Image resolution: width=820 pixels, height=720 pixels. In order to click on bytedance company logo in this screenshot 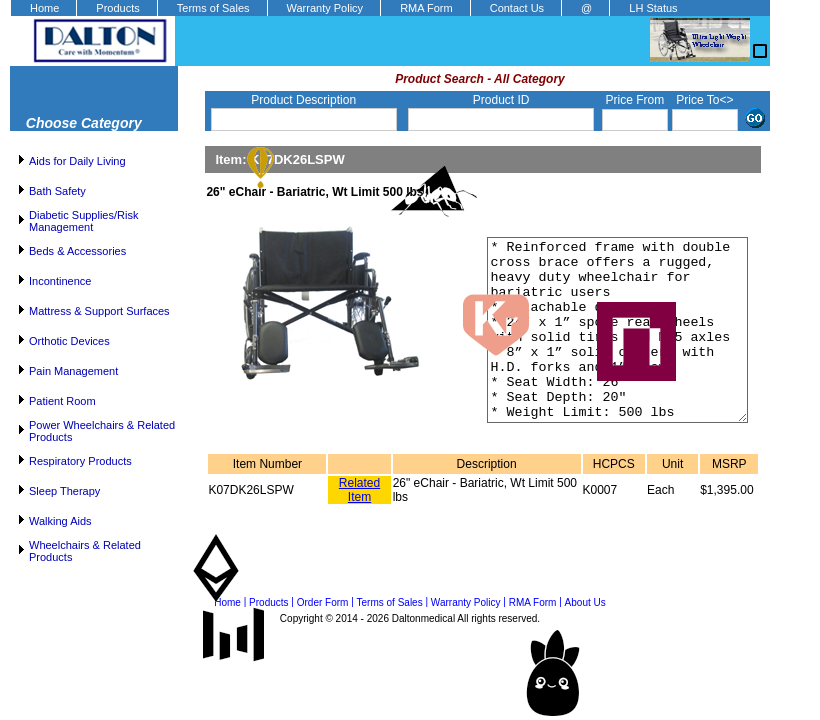, I will do `click(233, 634)`.